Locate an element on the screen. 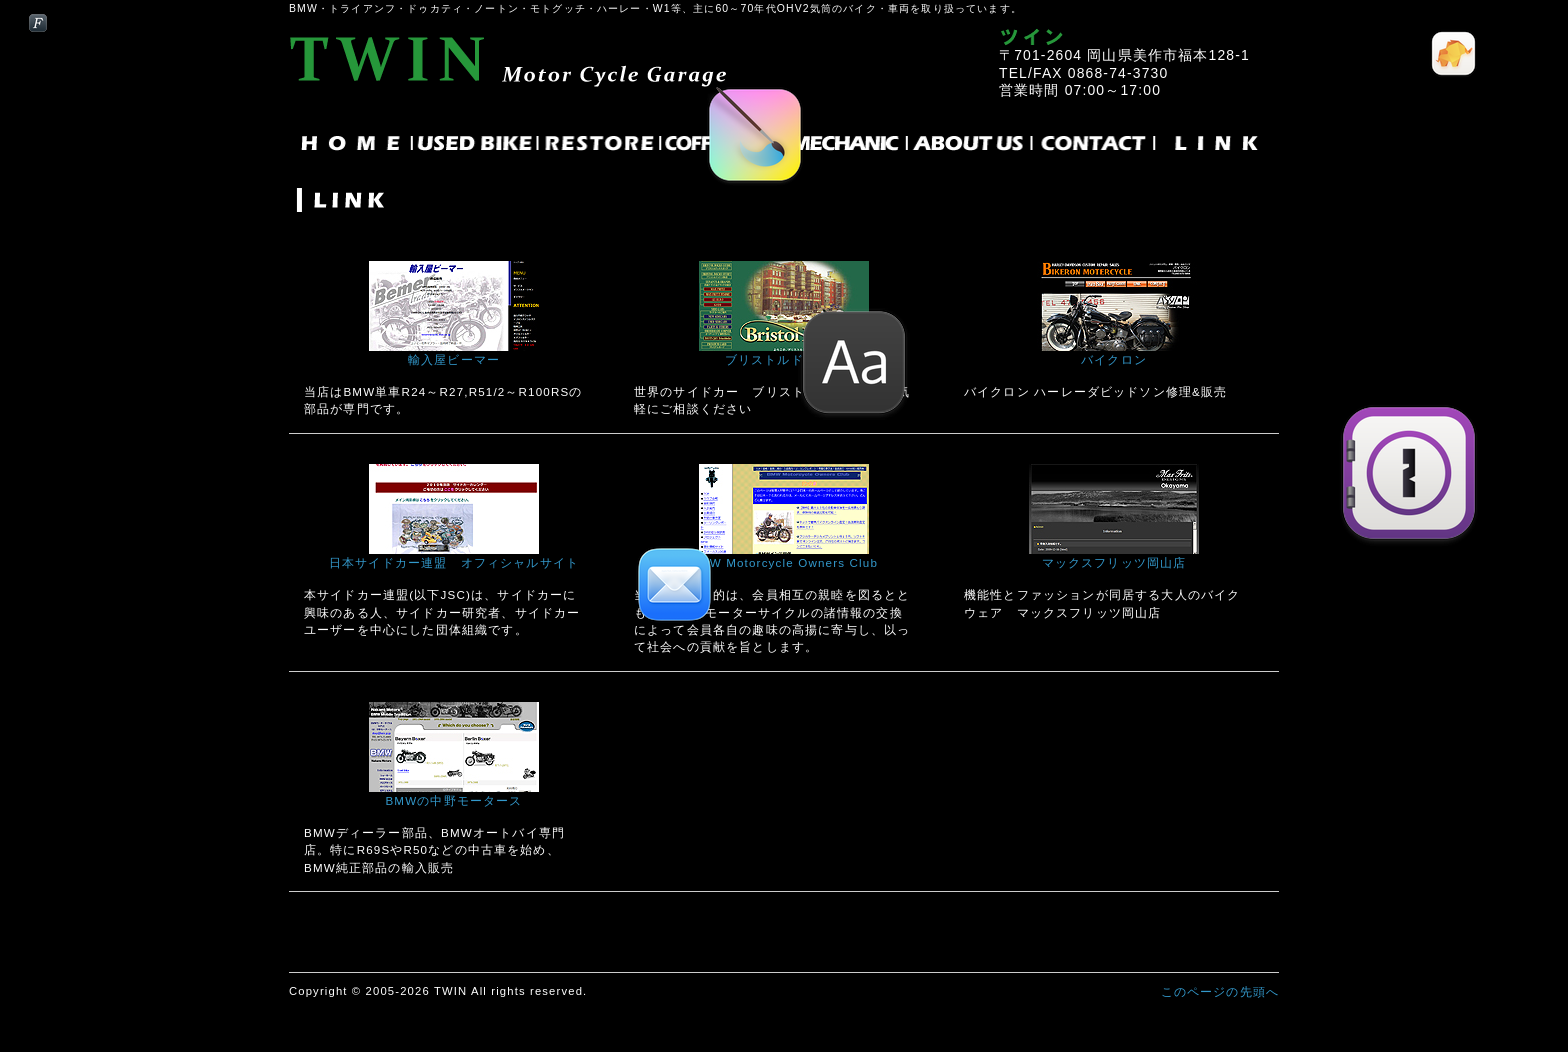  open font management app is located at coordinates (38, 23).